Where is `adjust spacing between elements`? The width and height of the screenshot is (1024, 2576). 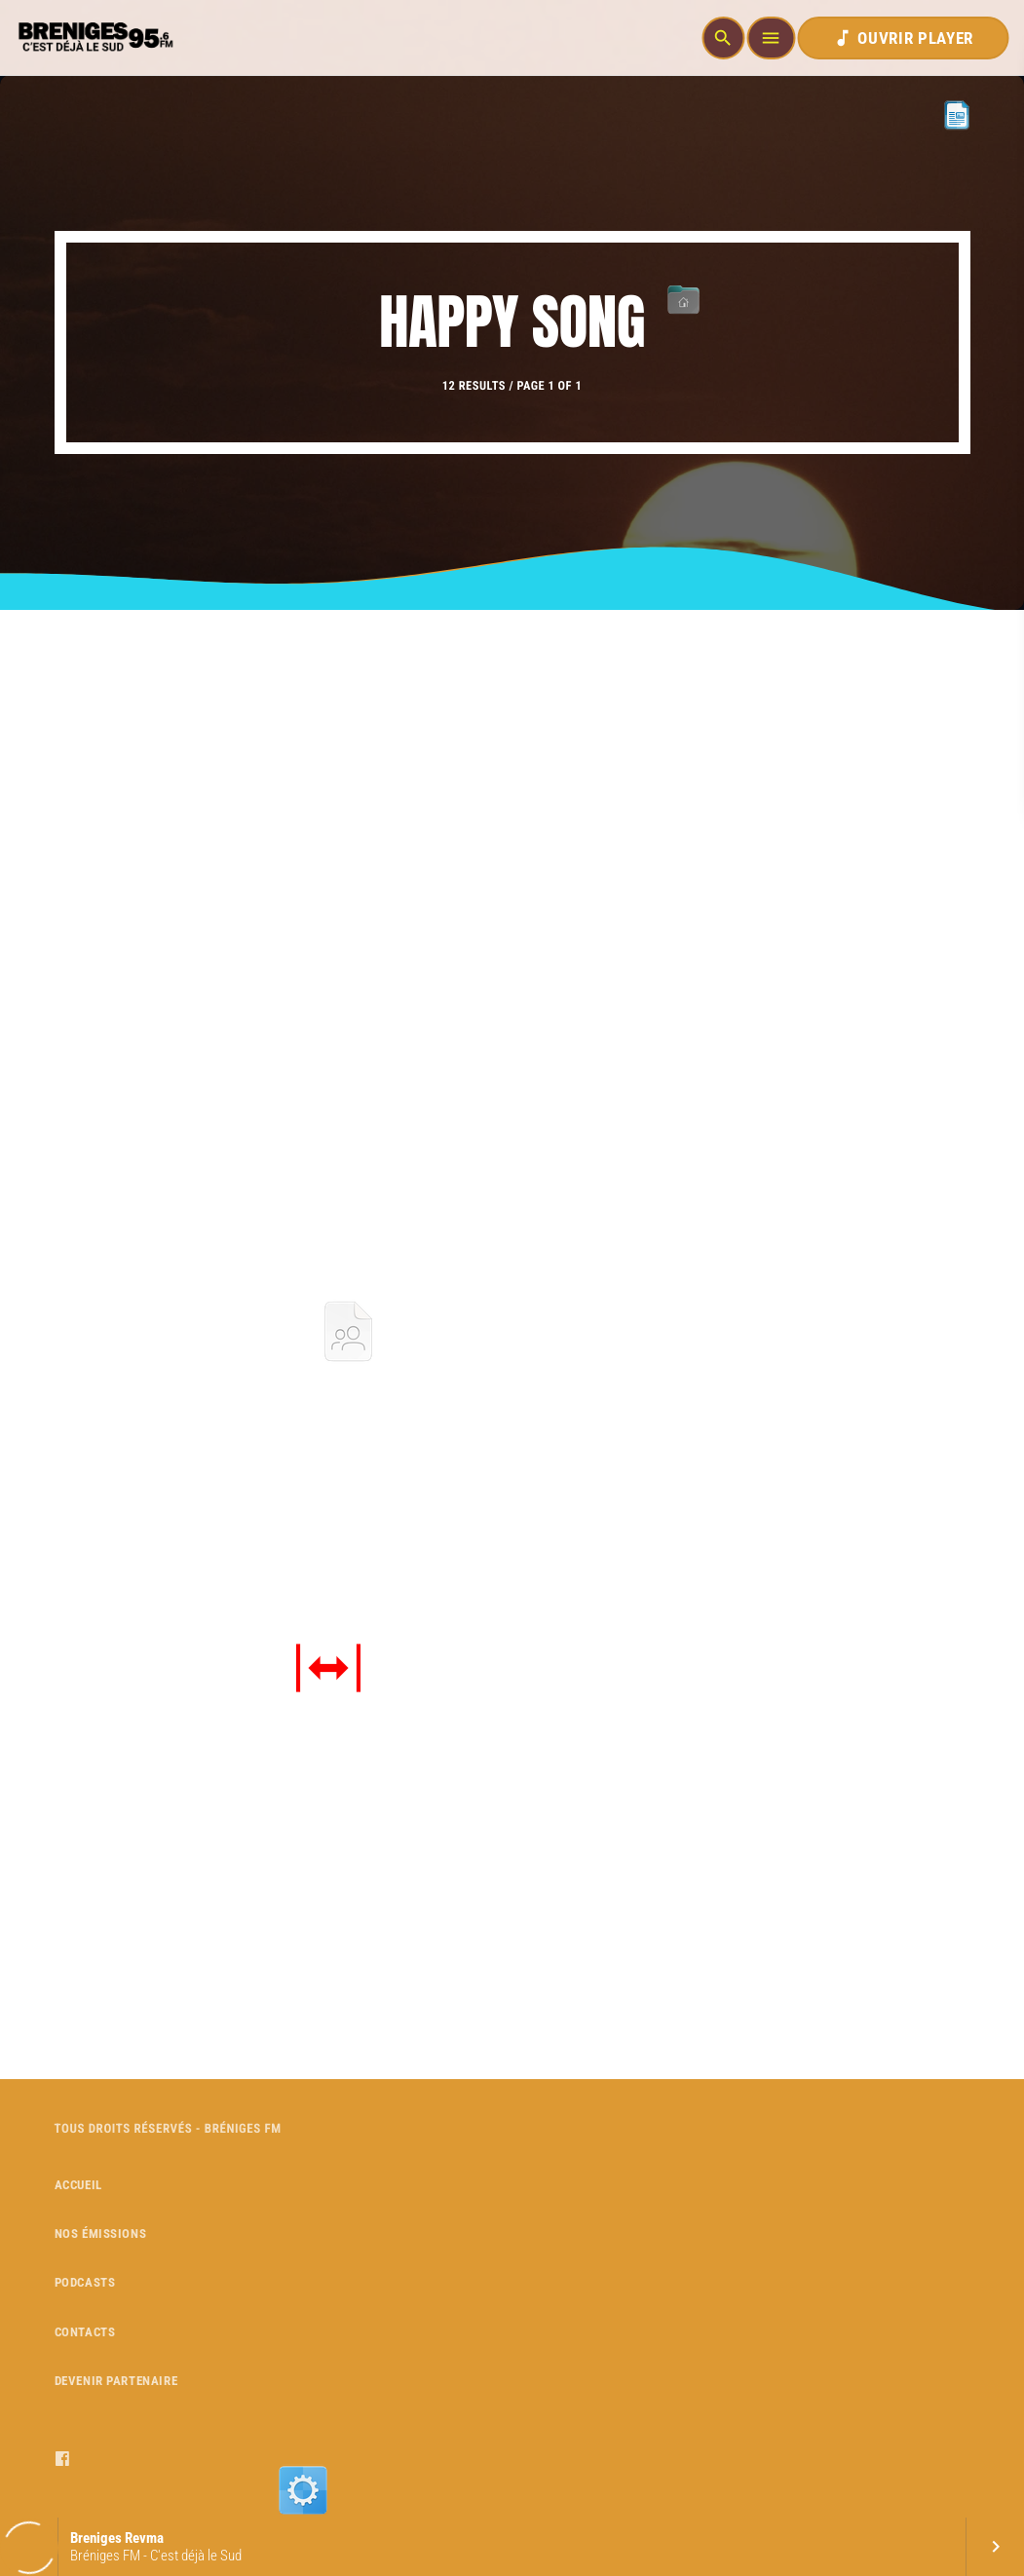
adjust spacing between elements is located at coordinates (328, 1668).